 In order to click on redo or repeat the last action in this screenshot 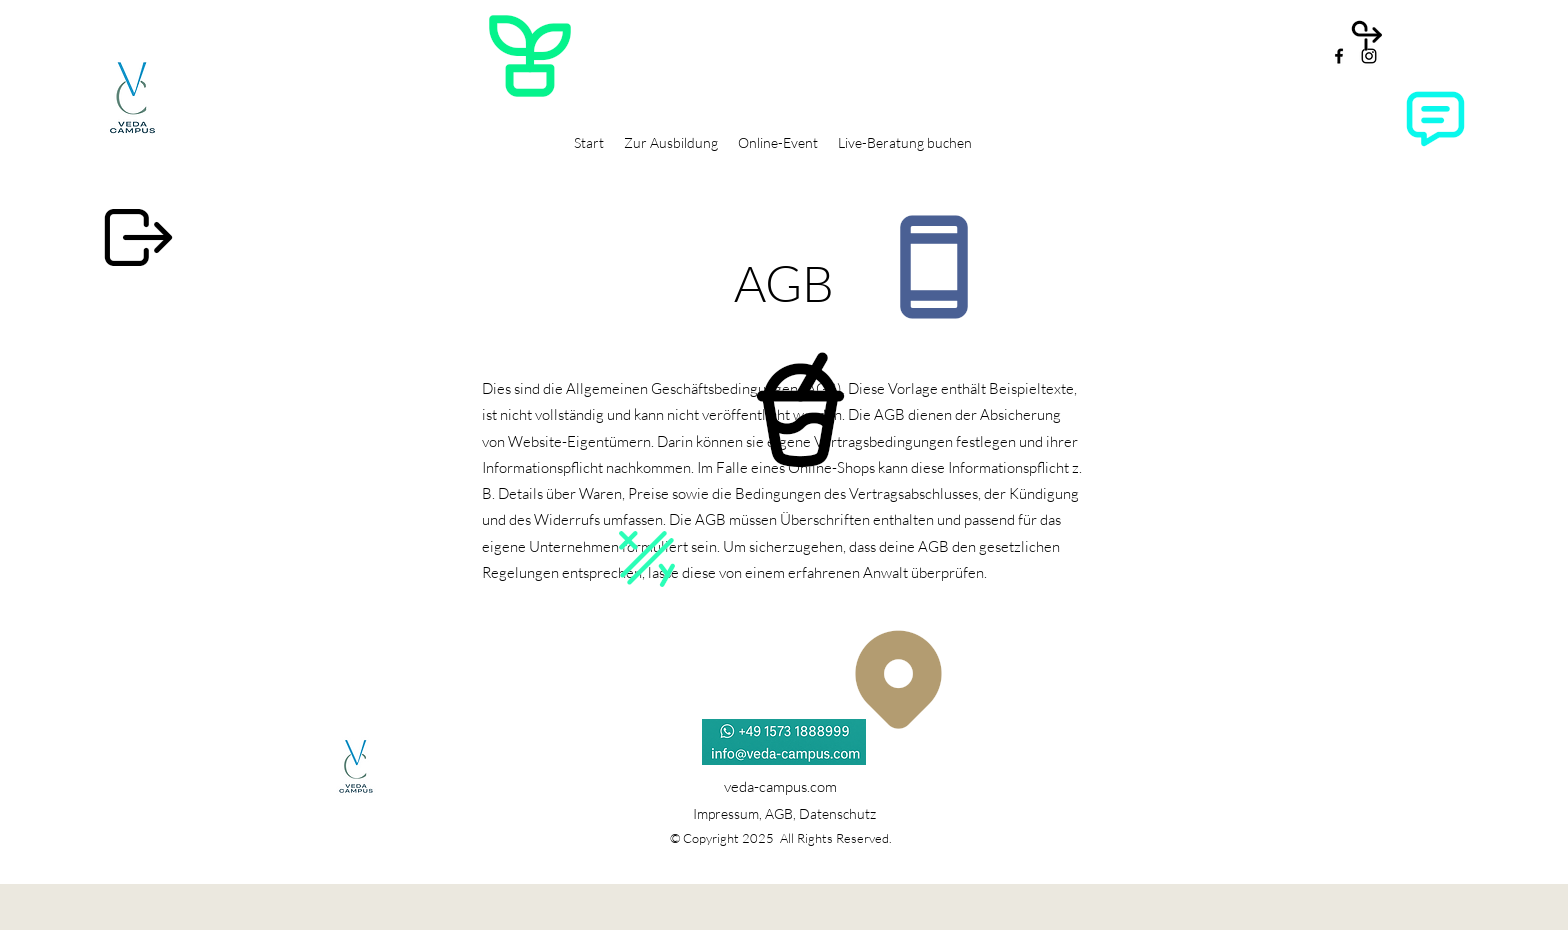, I will do `click(1366, 35)`.